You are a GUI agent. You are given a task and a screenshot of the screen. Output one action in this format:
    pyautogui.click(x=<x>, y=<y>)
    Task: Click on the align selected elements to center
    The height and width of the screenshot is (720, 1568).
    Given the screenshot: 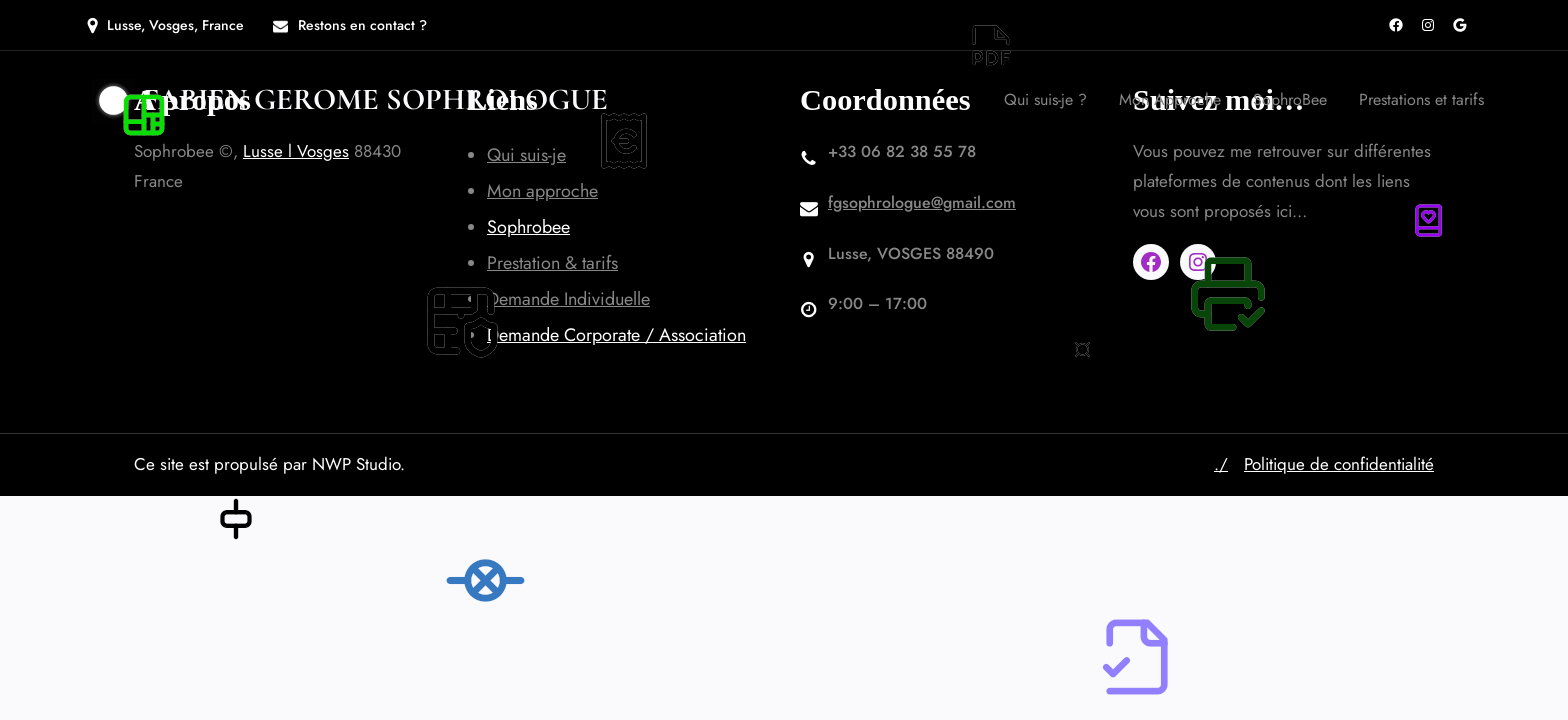 What is the action you would take?
    pyautogui.click(x=236, y=519)
    